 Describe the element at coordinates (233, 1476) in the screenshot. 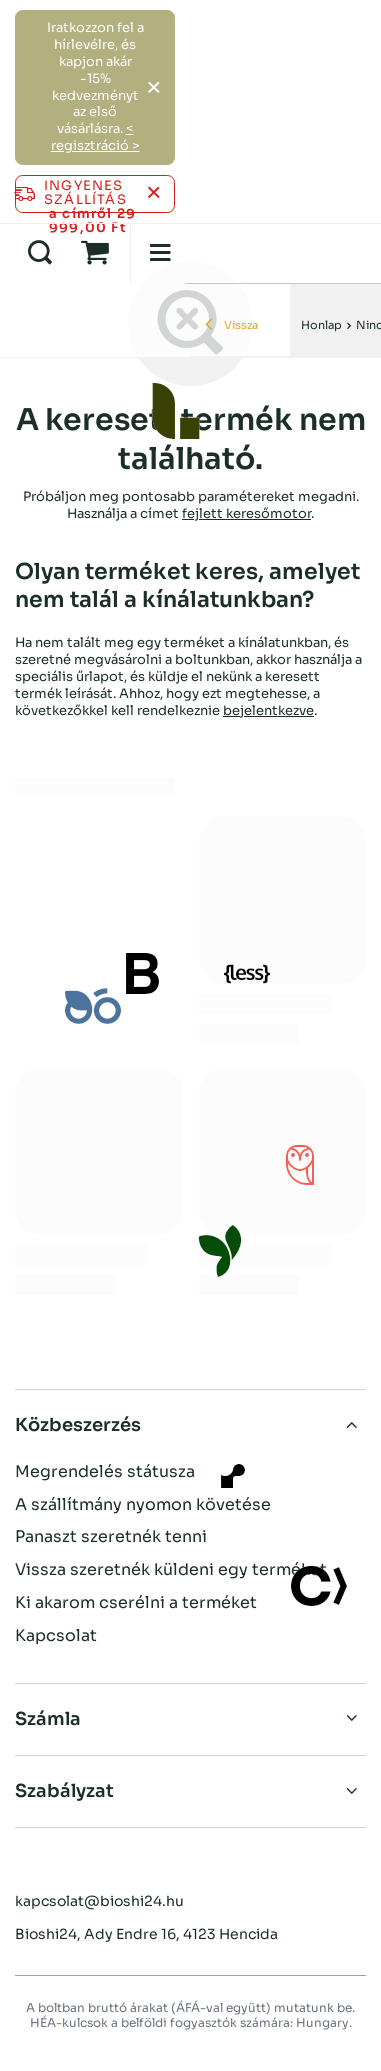

I see `render cloud platform logo` at that location.